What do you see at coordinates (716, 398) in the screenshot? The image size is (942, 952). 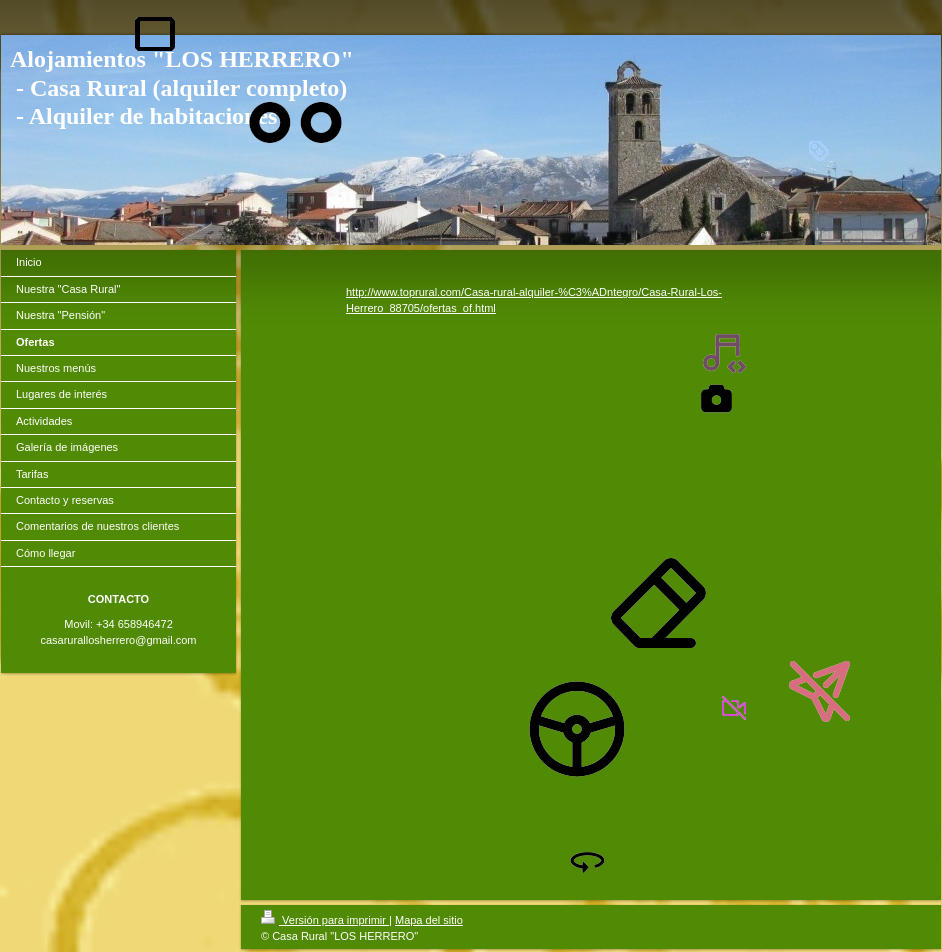 I see `take a photo` at bounding box center [716, 398].